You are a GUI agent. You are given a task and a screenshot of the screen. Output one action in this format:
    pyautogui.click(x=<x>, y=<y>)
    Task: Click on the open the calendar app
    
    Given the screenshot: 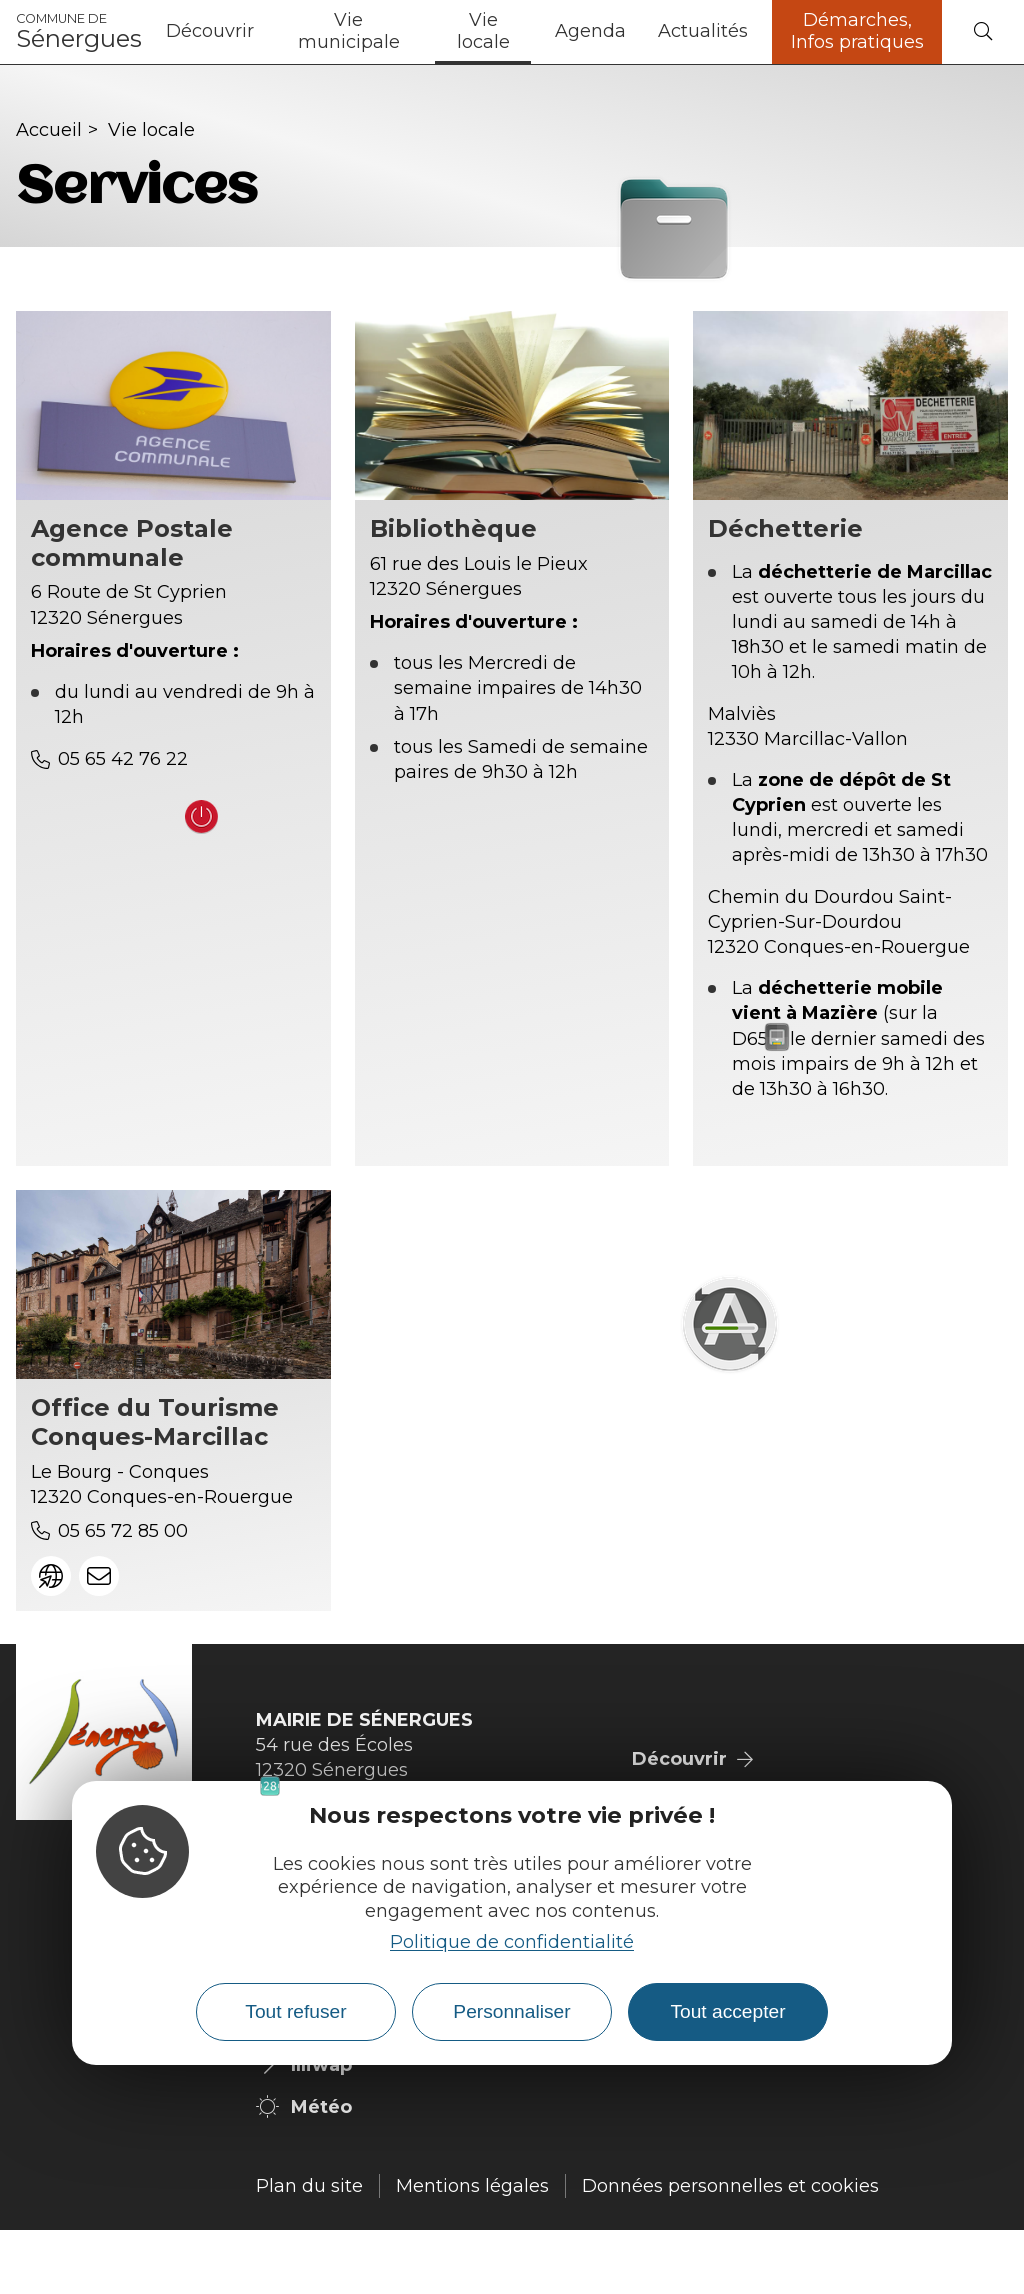 What is the action you would take?
    pyautogui.click(x=270, y=1786)
    